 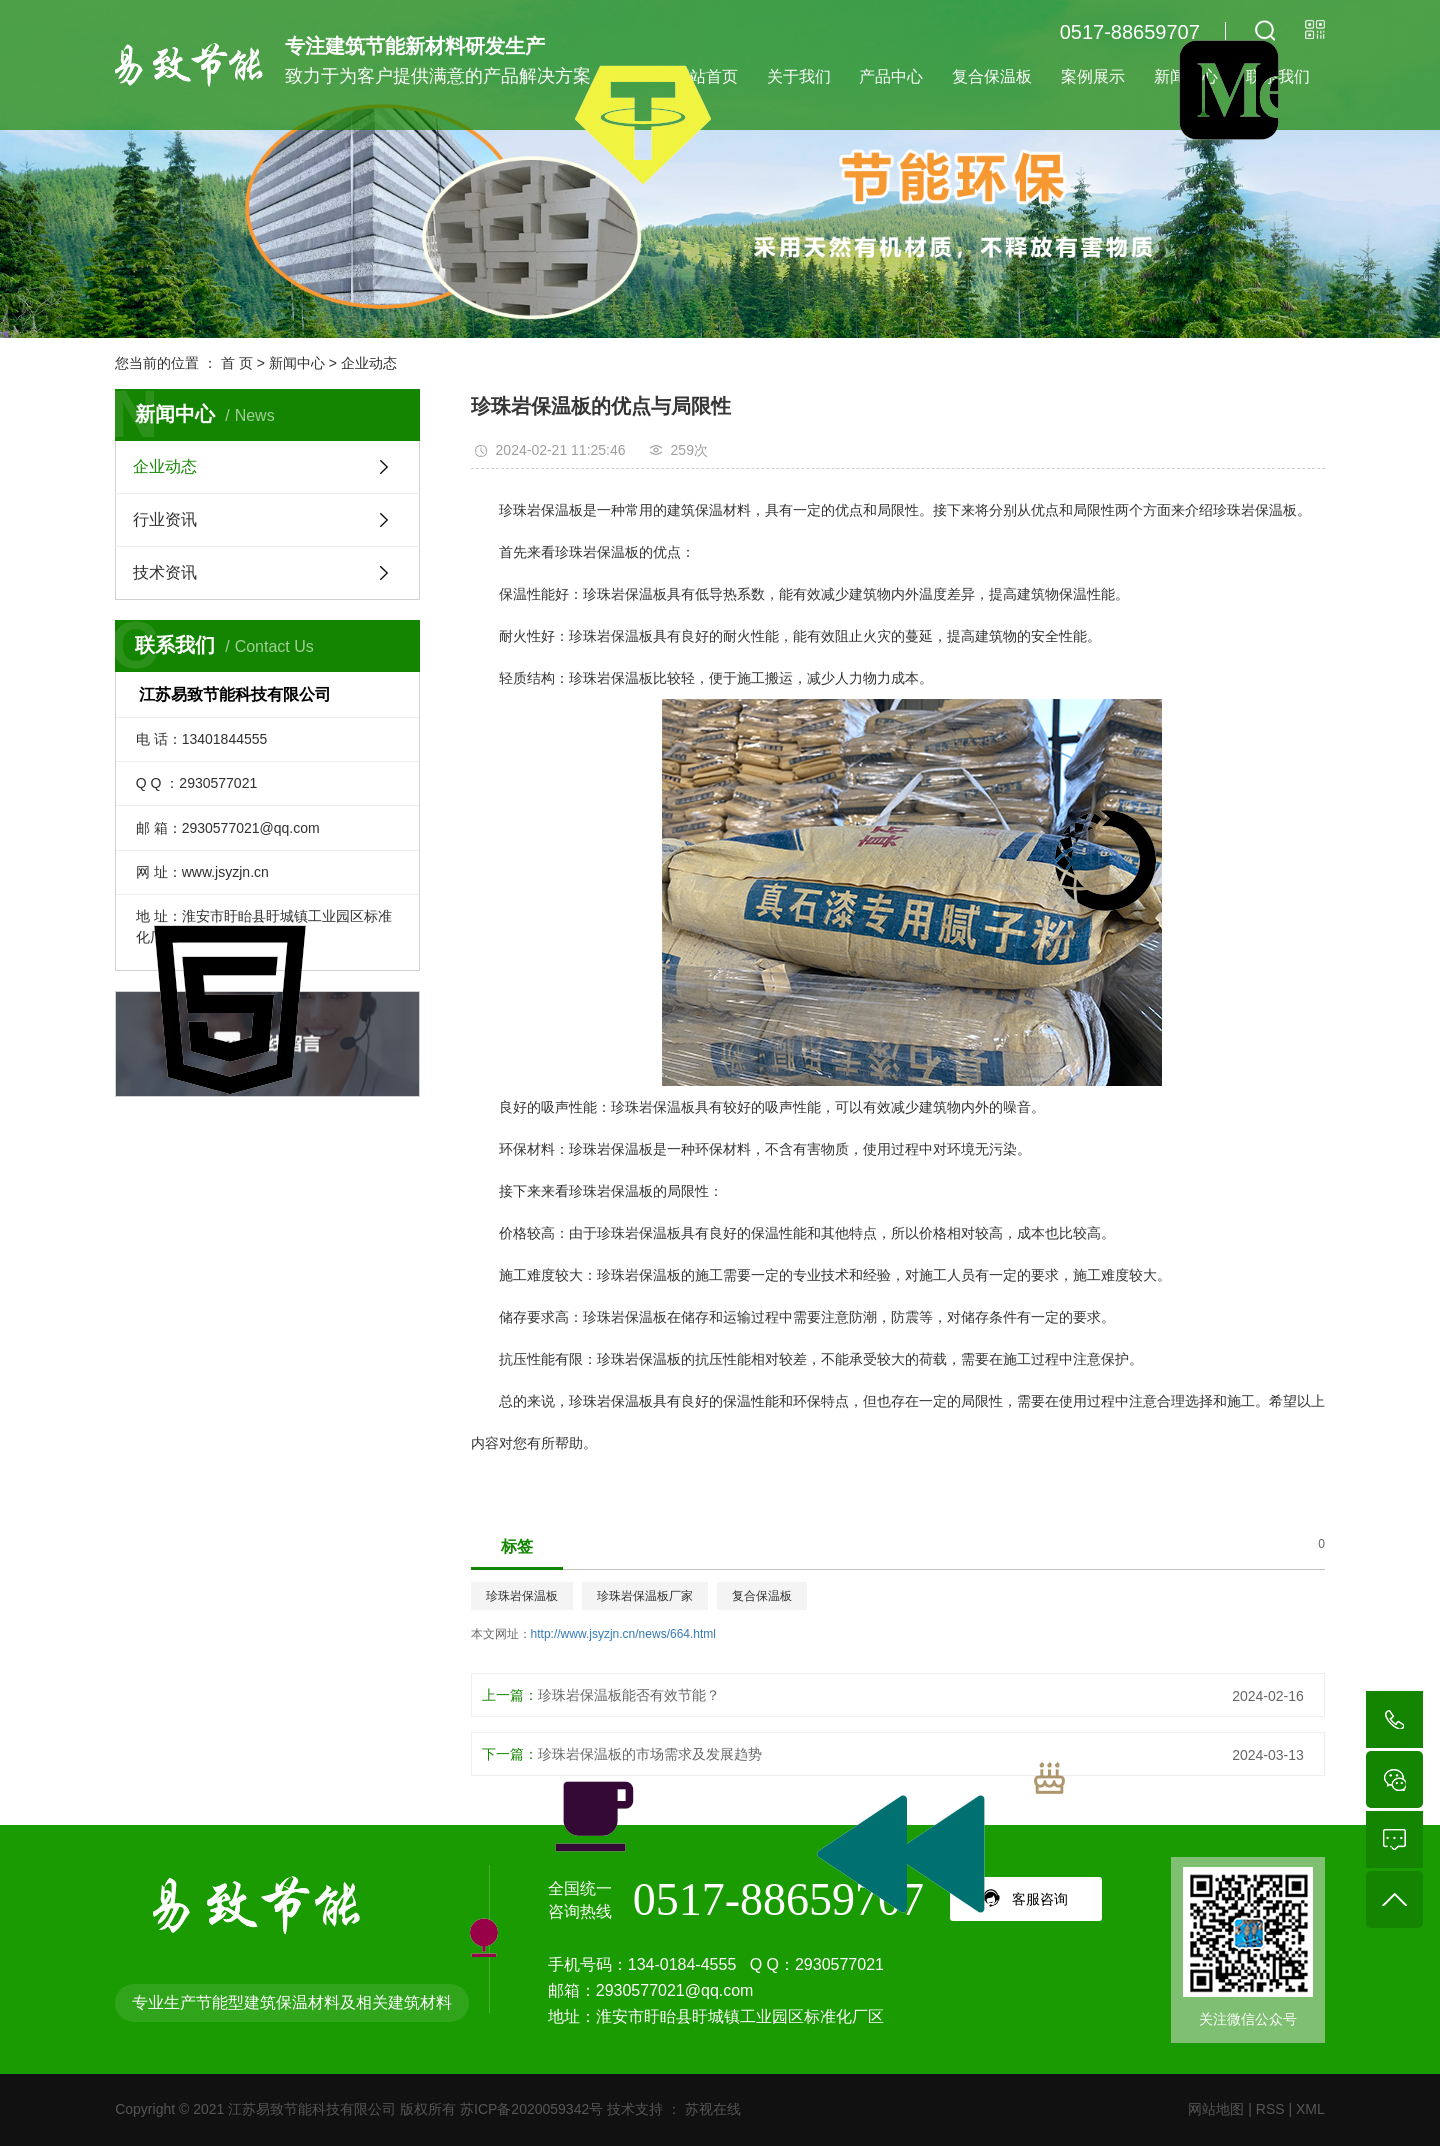 What do you see at coordinates (1049, 1778) in the screenshot?
I see `view birthday or celebration events` at bounding box center [1049, 1778].